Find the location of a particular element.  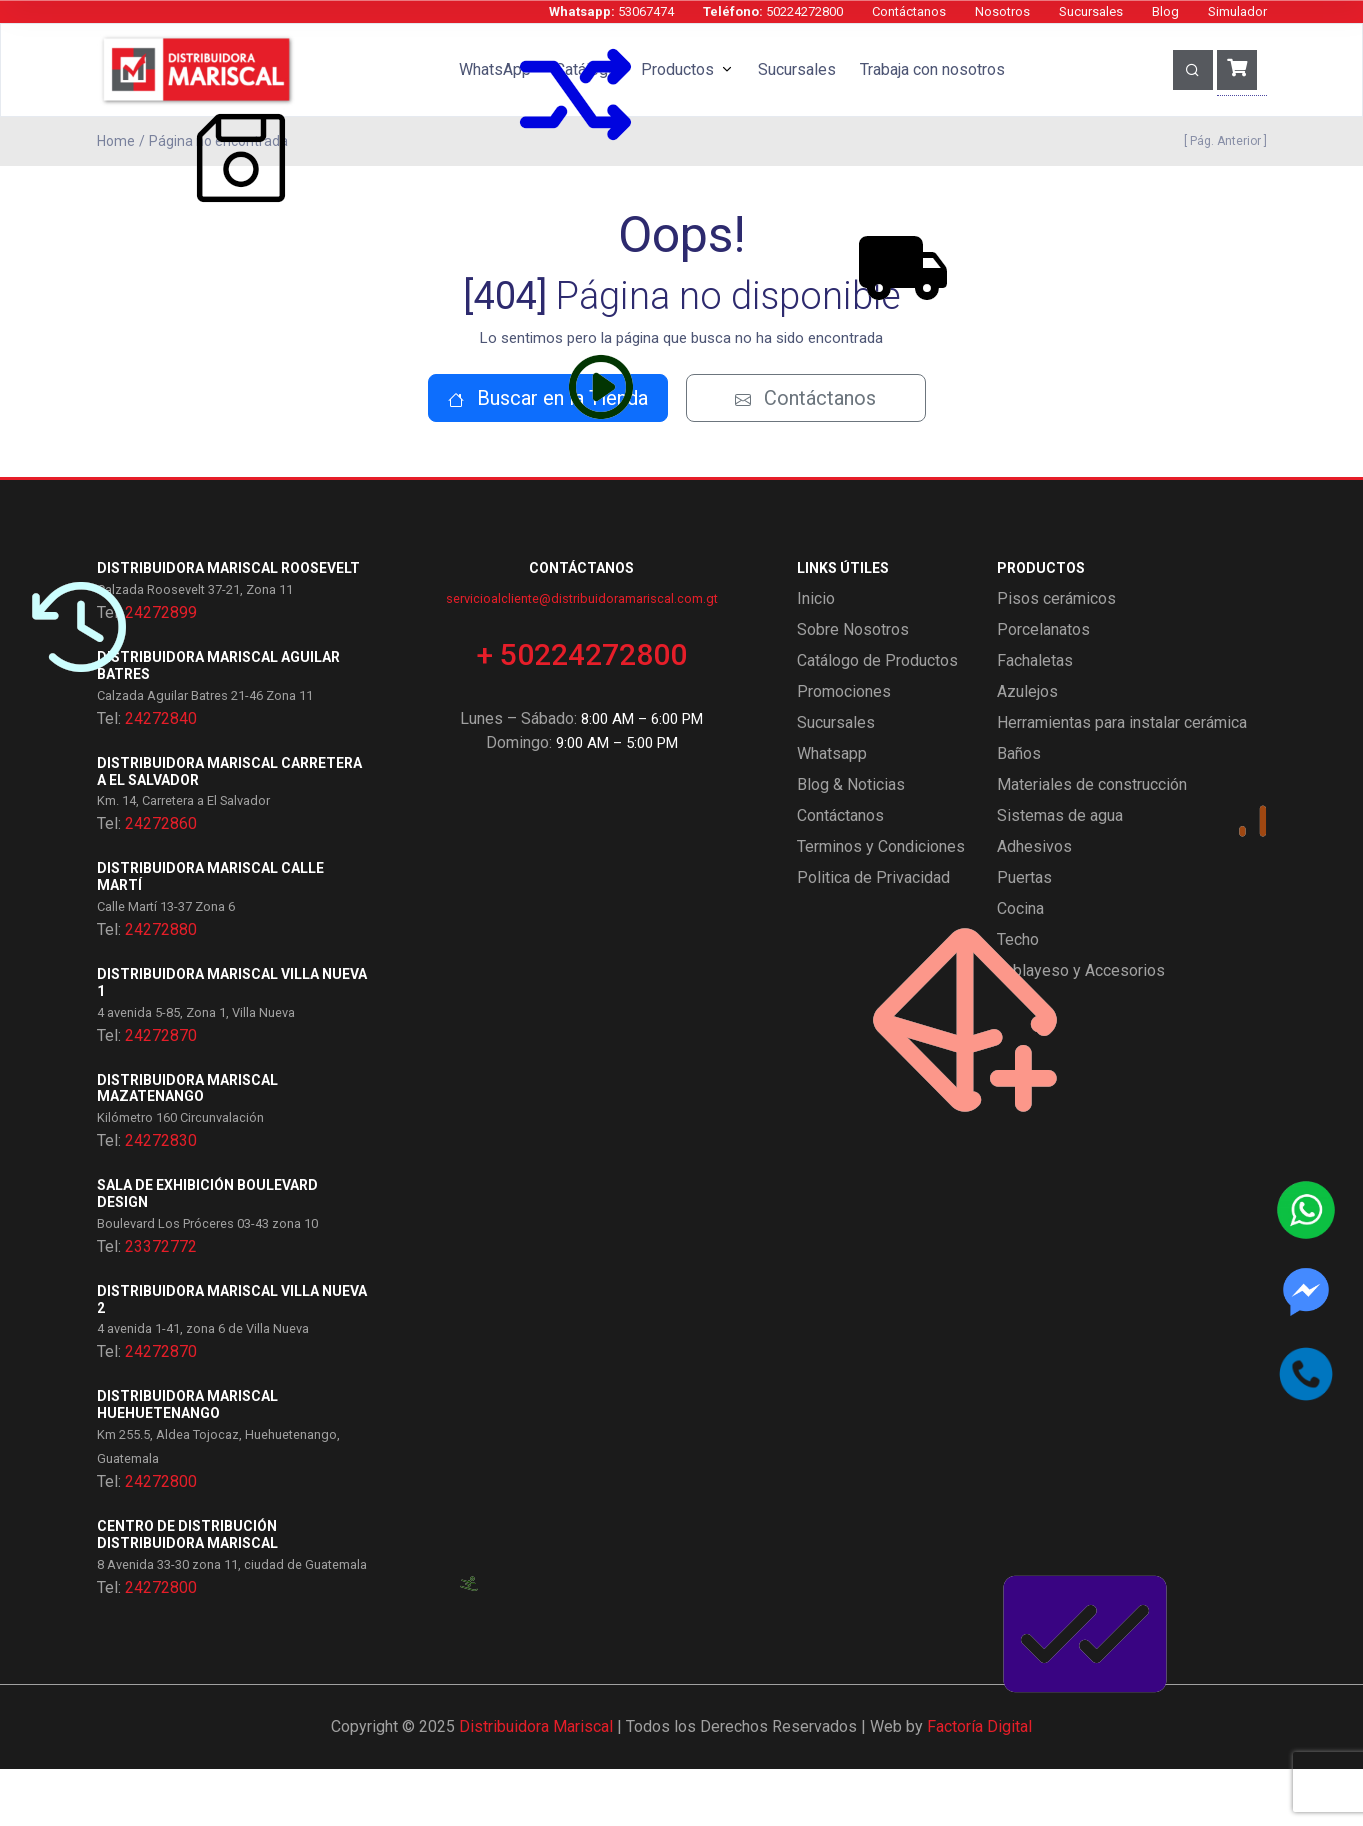

add a new 3D object or shape is located at coordinates (965, 1020).